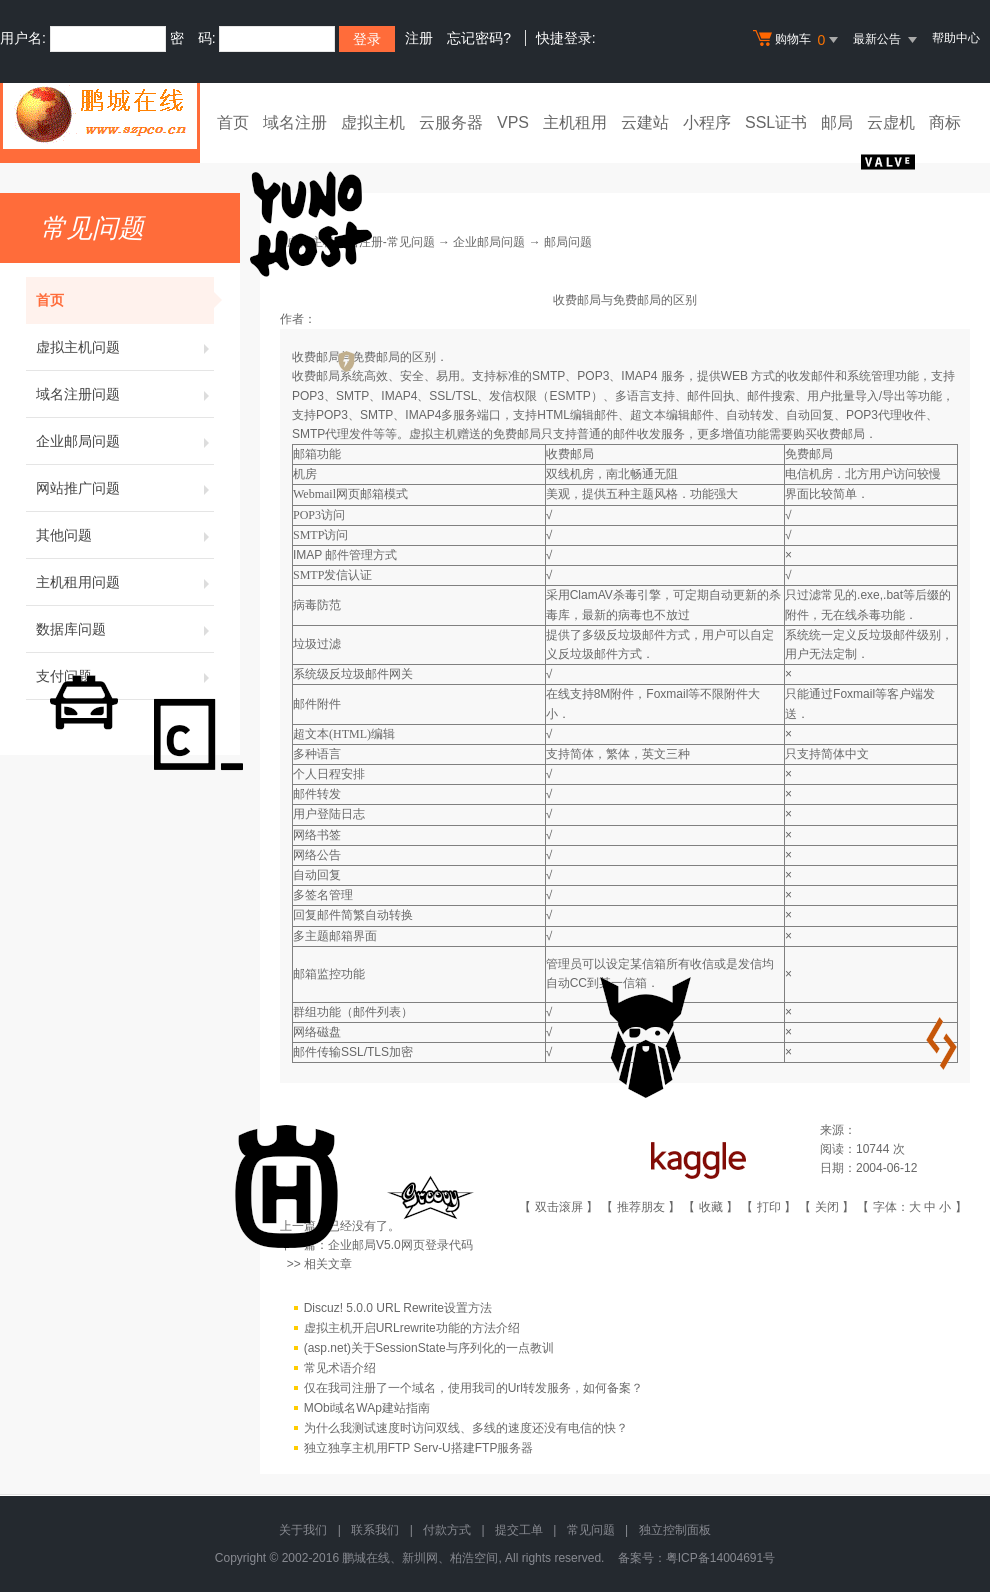 The height and width of the screenshot is (1592, 990). Describe the element at coordinates (84, 701) in the screenshot. I see `locate nearby police stations` at that location.